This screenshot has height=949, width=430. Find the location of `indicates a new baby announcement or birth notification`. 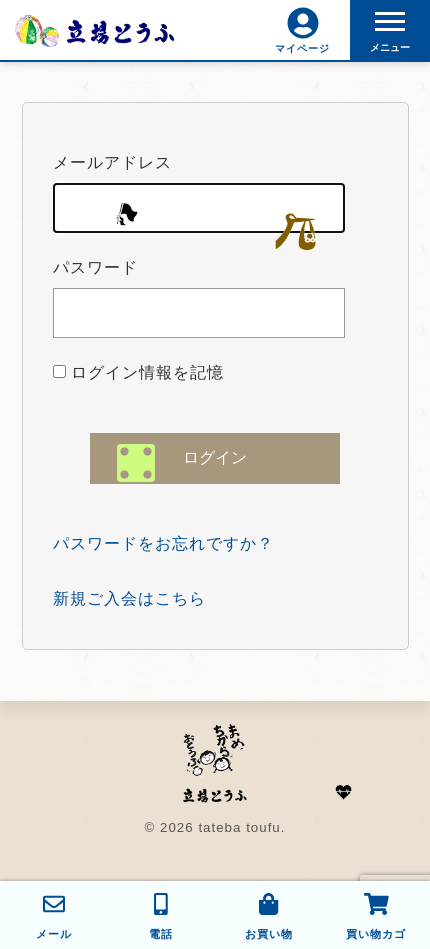

indicates a new baby announcement or birth notification is located at coordinates (296, 230).